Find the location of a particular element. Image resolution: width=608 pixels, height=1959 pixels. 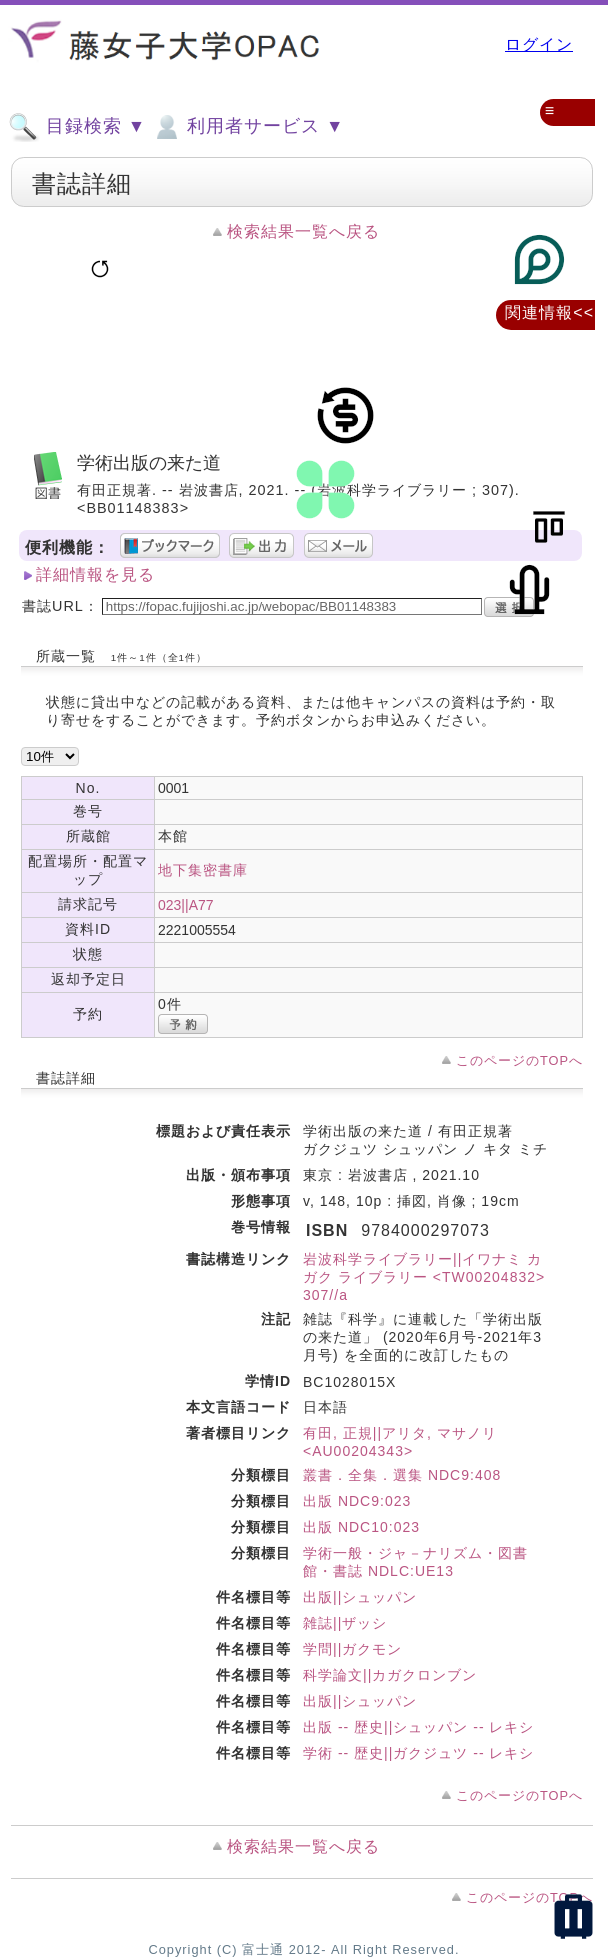

align items to the top edge is located at coordinates (549, 527).